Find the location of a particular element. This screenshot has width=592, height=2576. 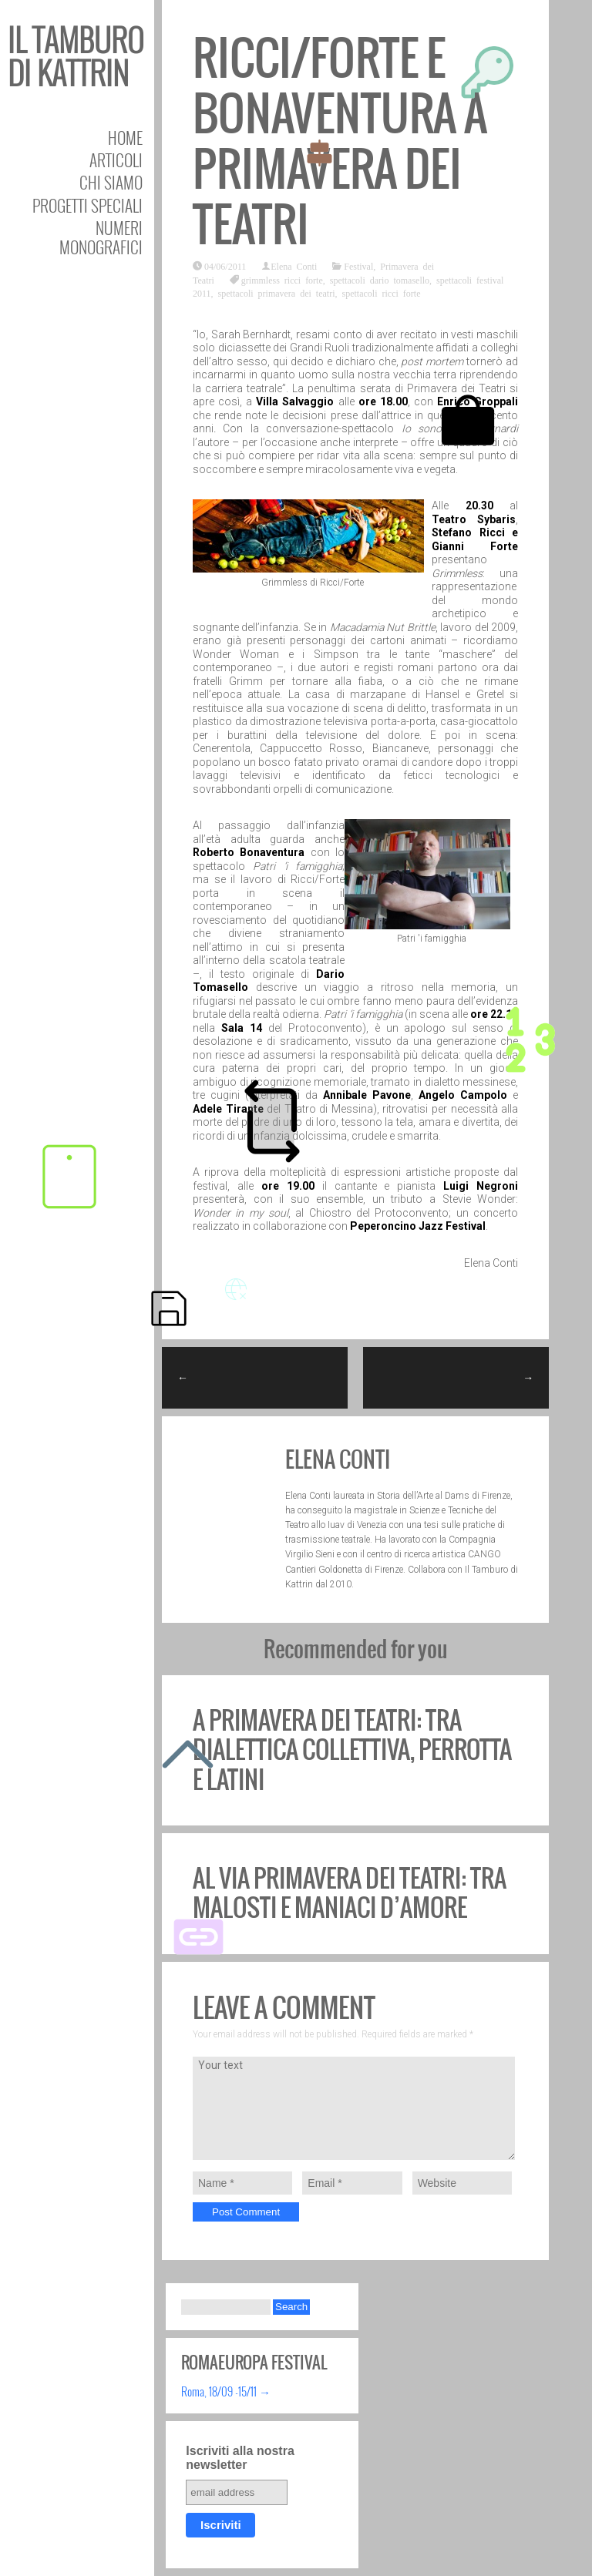

access tablet camera settings is located at coordinates (69, 1177).